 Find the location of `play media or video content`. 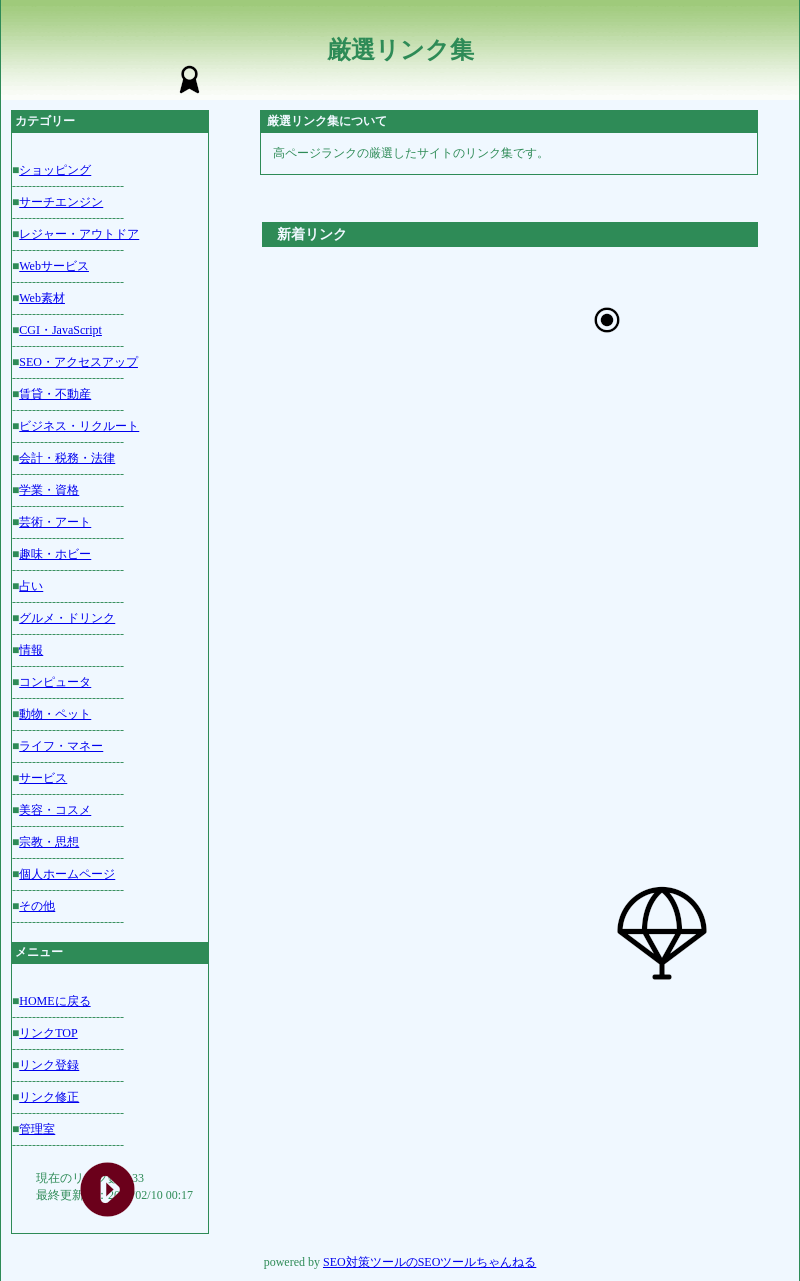

play media or video content is located at coordinates (107, 1189).